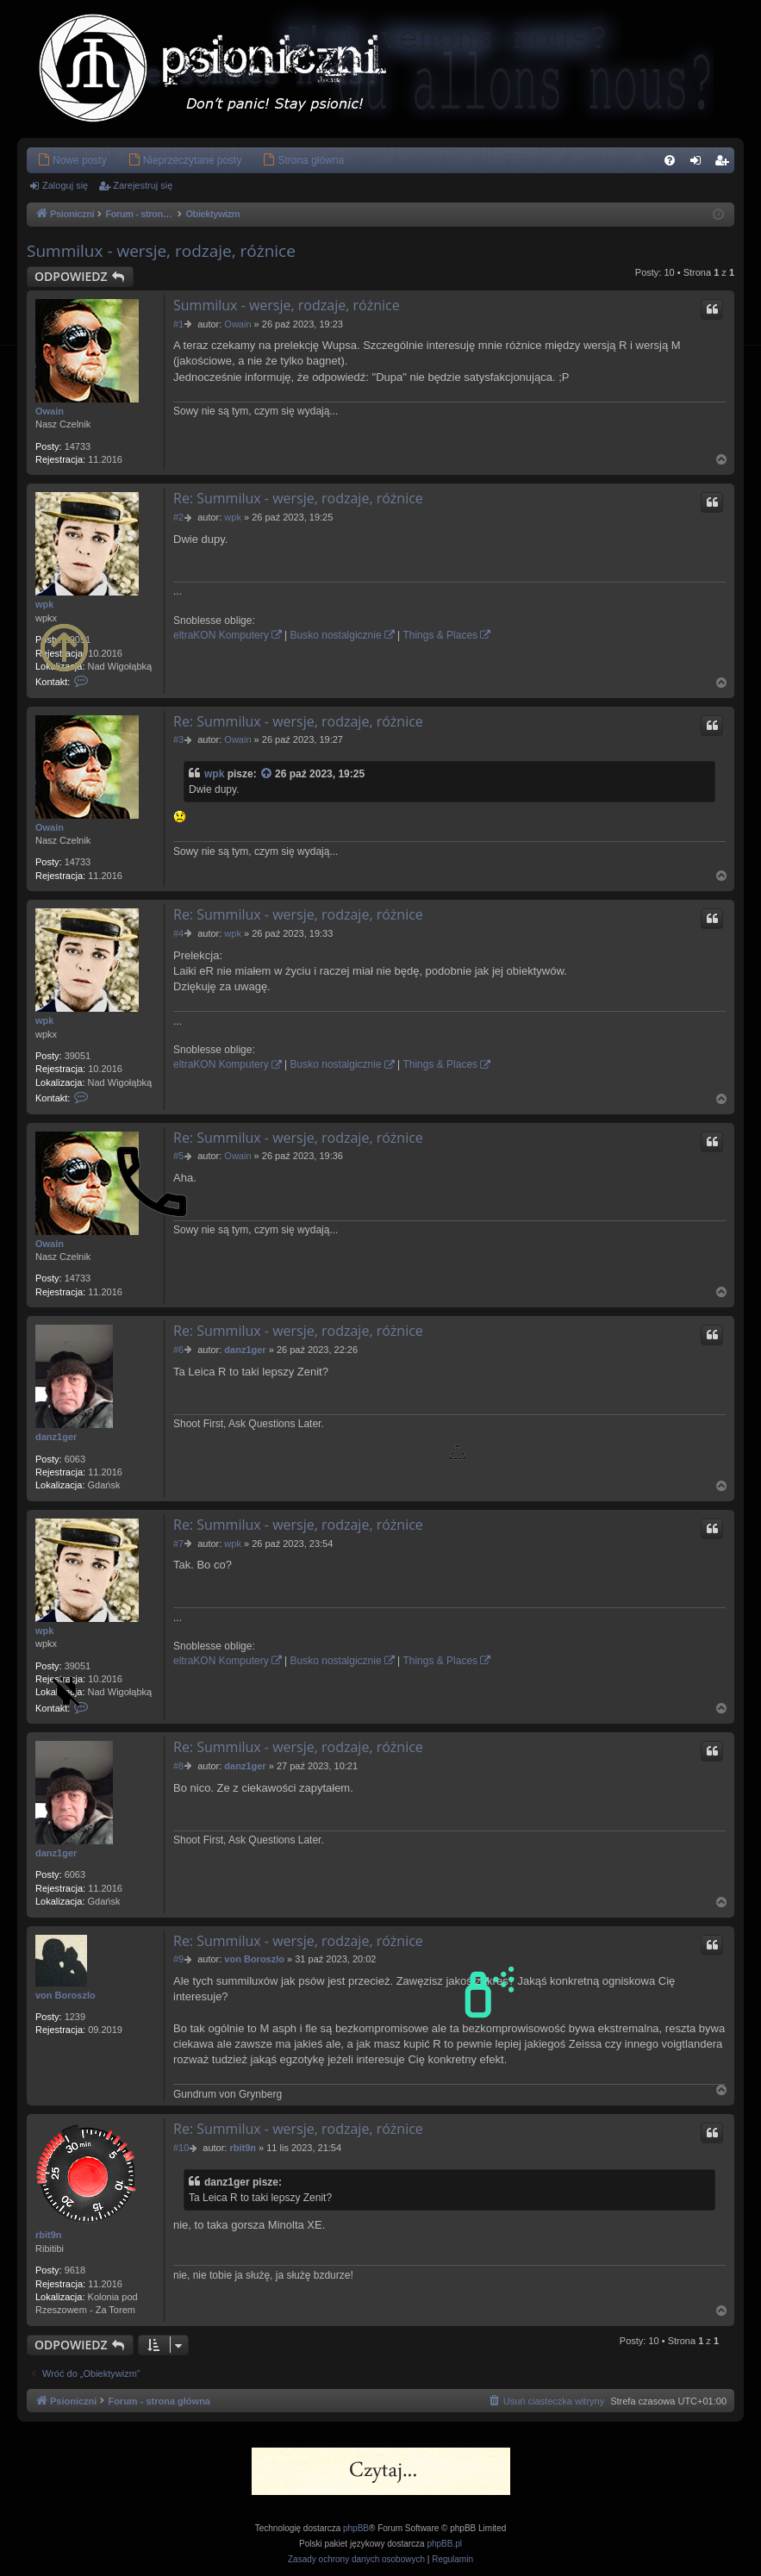 This screenshot has width=761, height=2576. What do you see at coordinates (64, 647) in the screenshot?
I see `scroll to top of page` at bounding box center [64, 647].